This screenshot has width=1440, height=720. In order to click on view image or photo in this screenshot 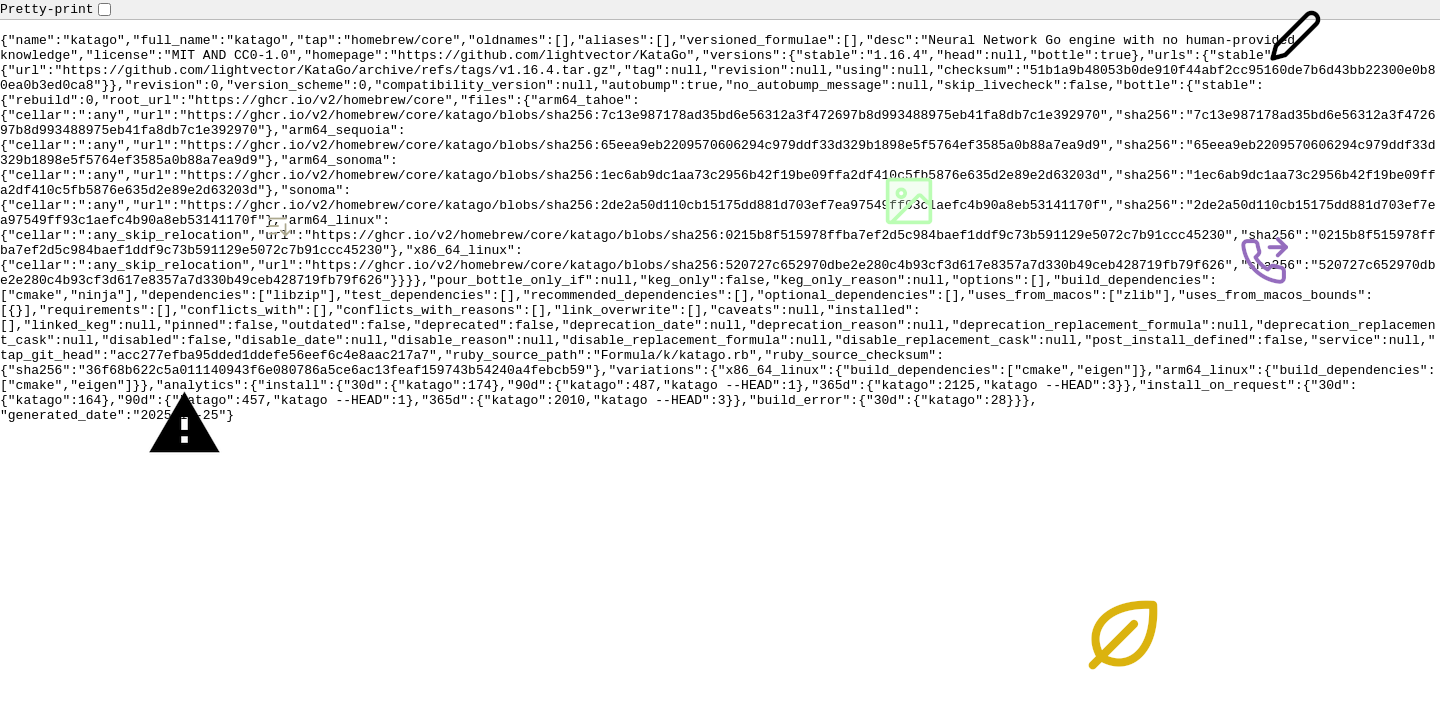, I will do `click(909, 201)`.